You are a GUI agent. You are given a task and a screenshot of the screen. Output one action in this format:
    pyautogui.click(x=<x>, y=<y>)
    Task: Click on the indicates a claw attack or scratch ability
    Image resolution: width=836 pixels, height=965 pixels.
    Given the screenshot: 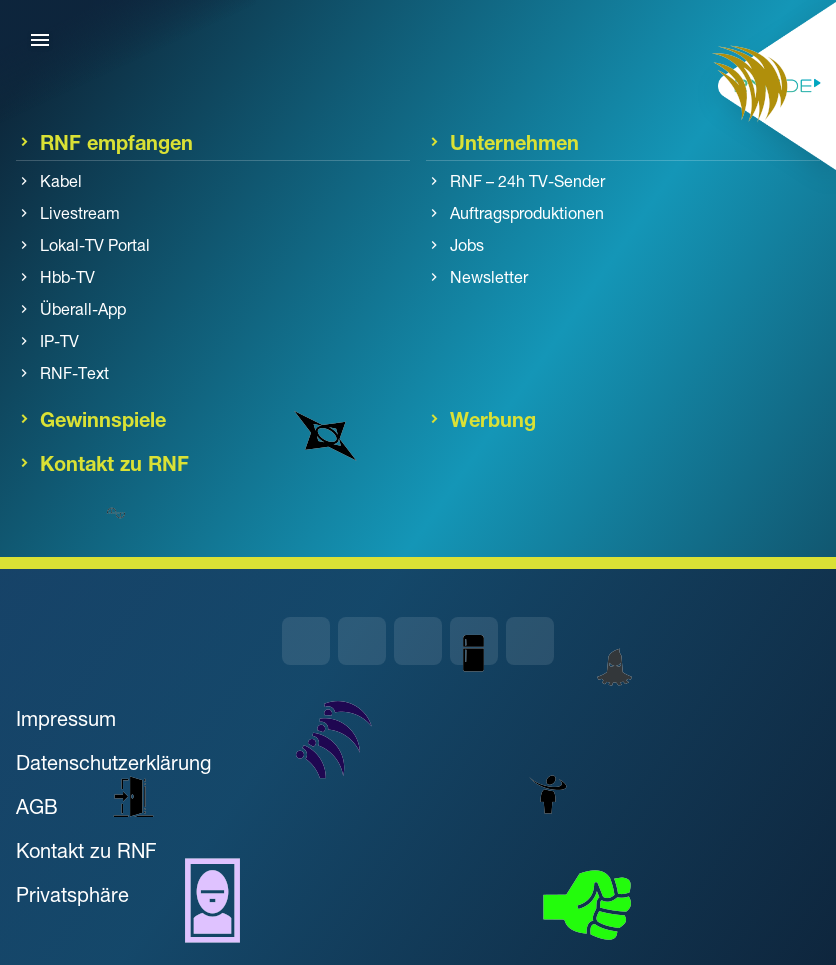 What is the action you would take?
    pyautogui.click(x=334, y=739)
    